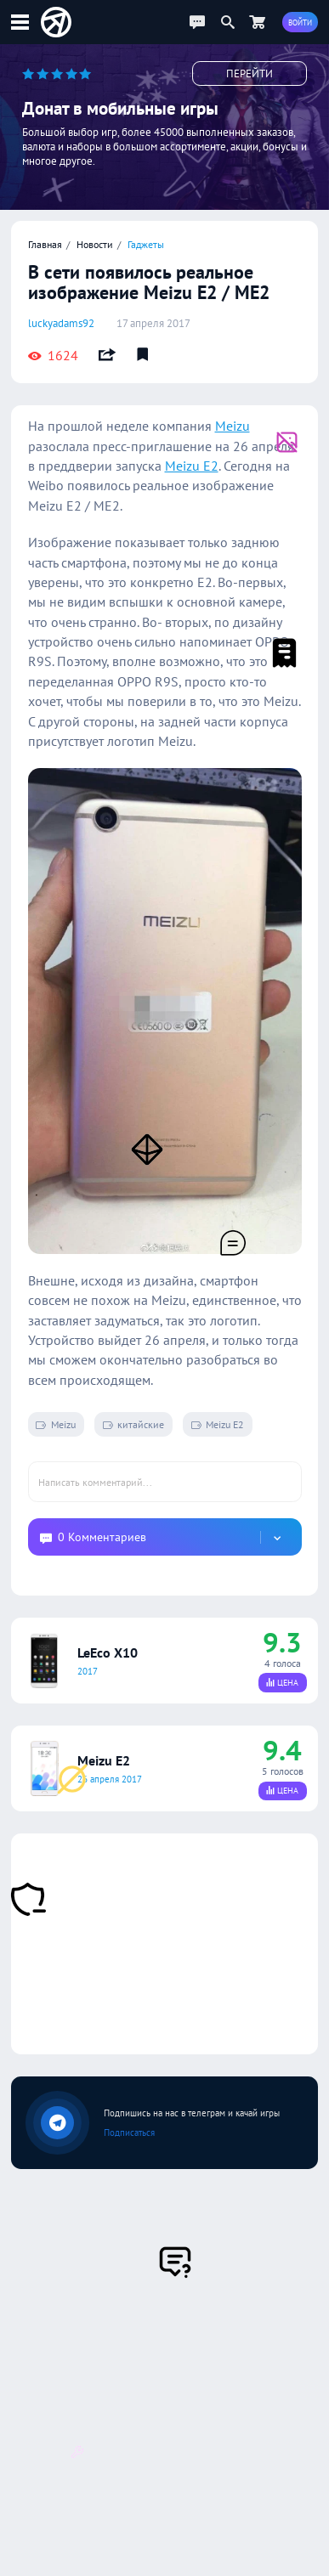  What do you see at coordinates (77, 2452) in the screenshot?
I see `access settings or preferences` at bounding box center [77, 2452].